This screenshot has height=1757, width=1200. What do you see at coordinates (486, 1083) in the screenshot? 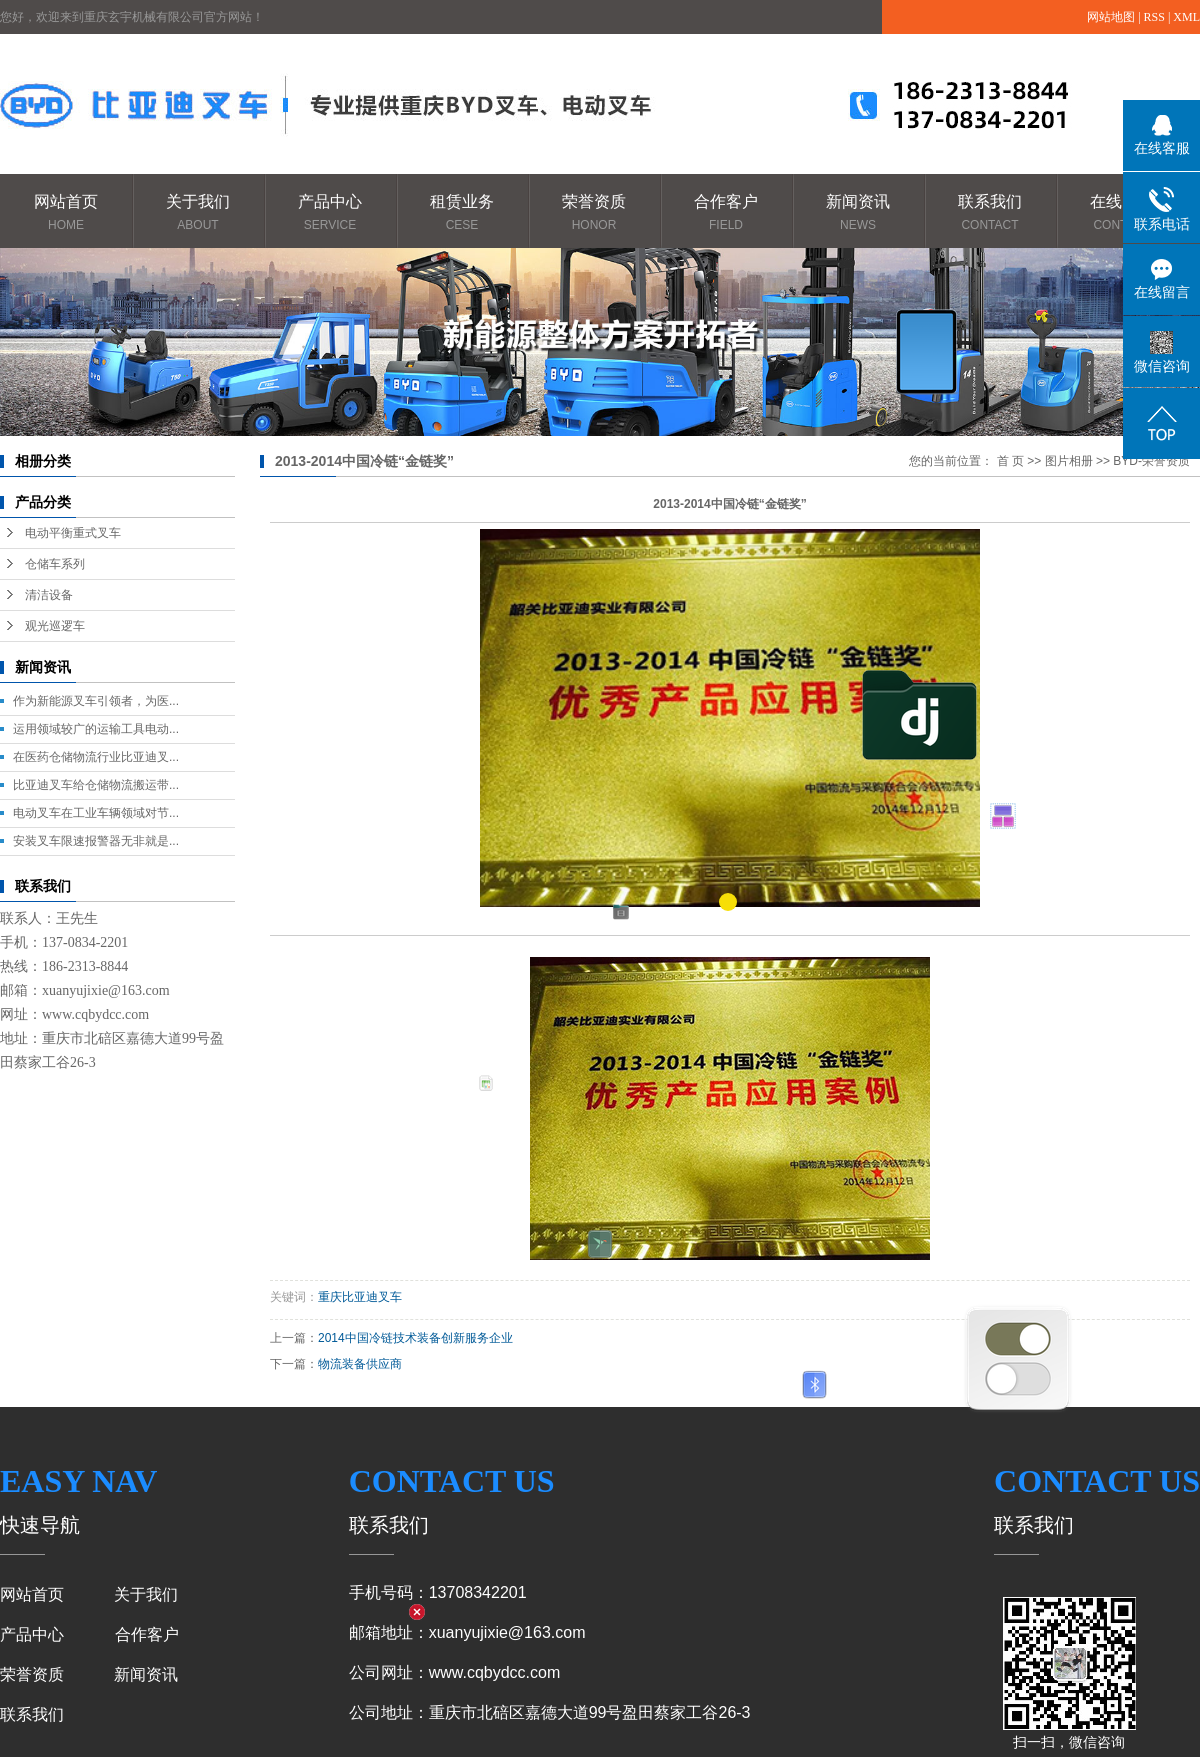
I see `open a spreadsheet file` at bounding box center [486, 1083].